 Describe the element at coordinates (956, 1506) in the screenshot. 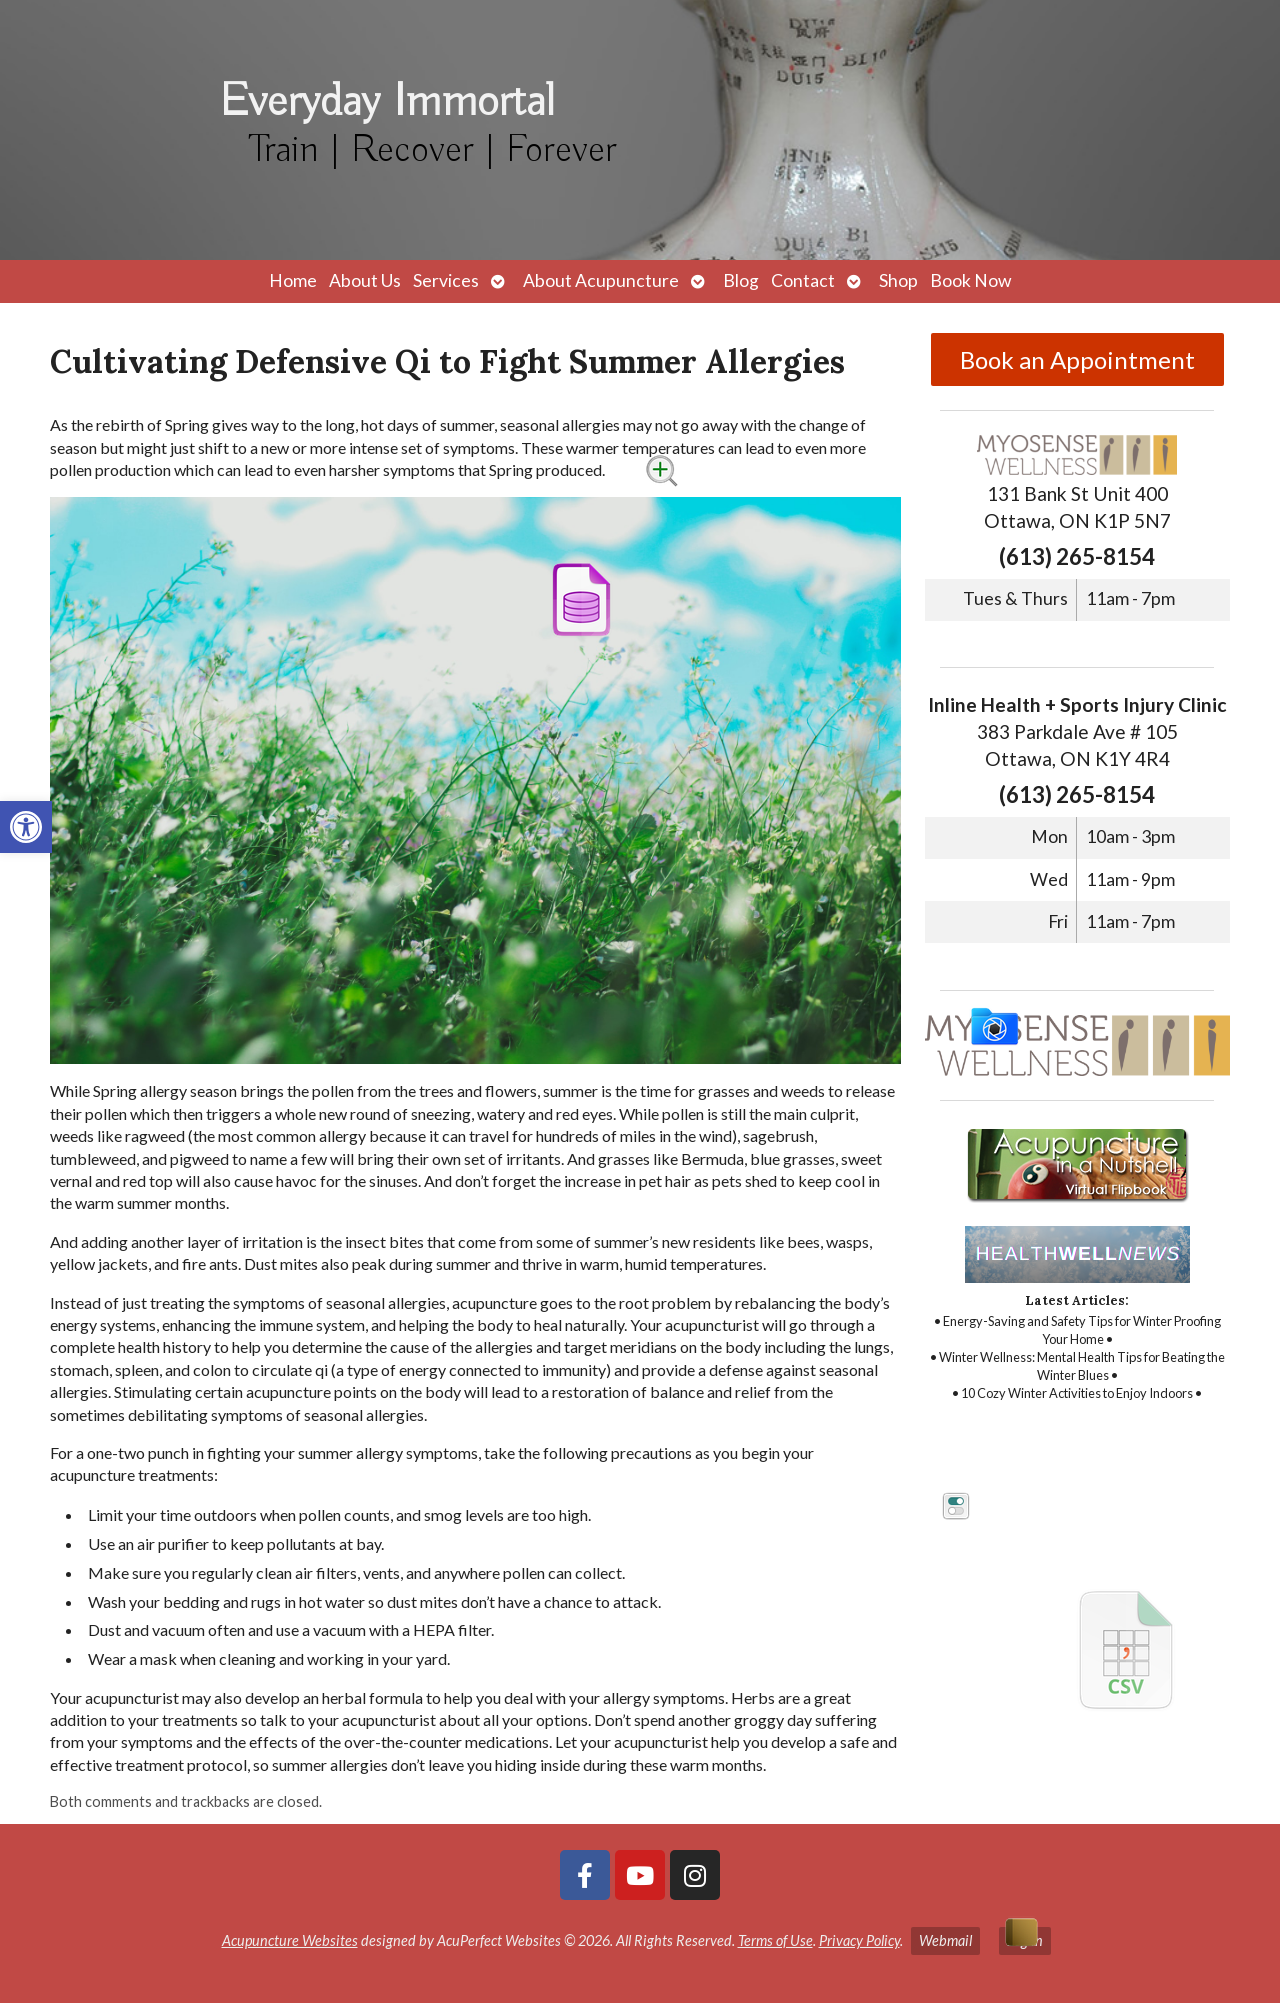

I see `open gnome tweaks settings` at that location.